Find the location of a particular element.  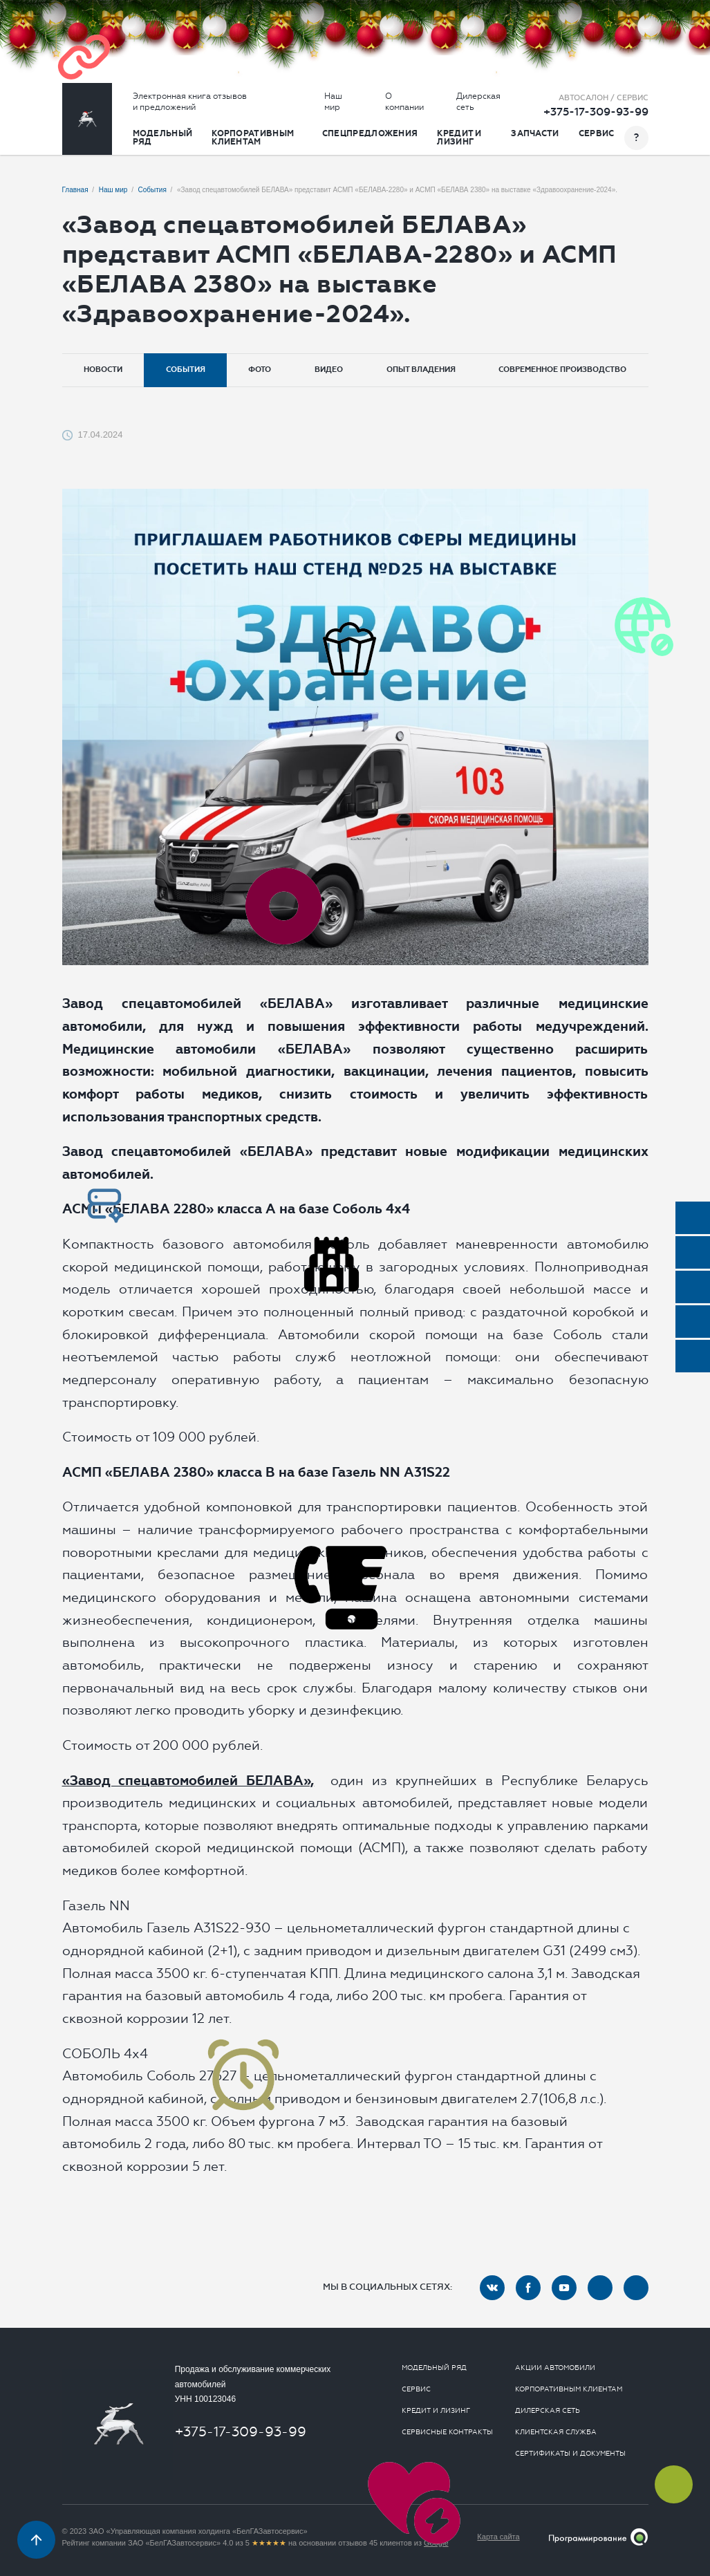

a whimsical easter egg or joke icon is located at coordinates (341, 1587).